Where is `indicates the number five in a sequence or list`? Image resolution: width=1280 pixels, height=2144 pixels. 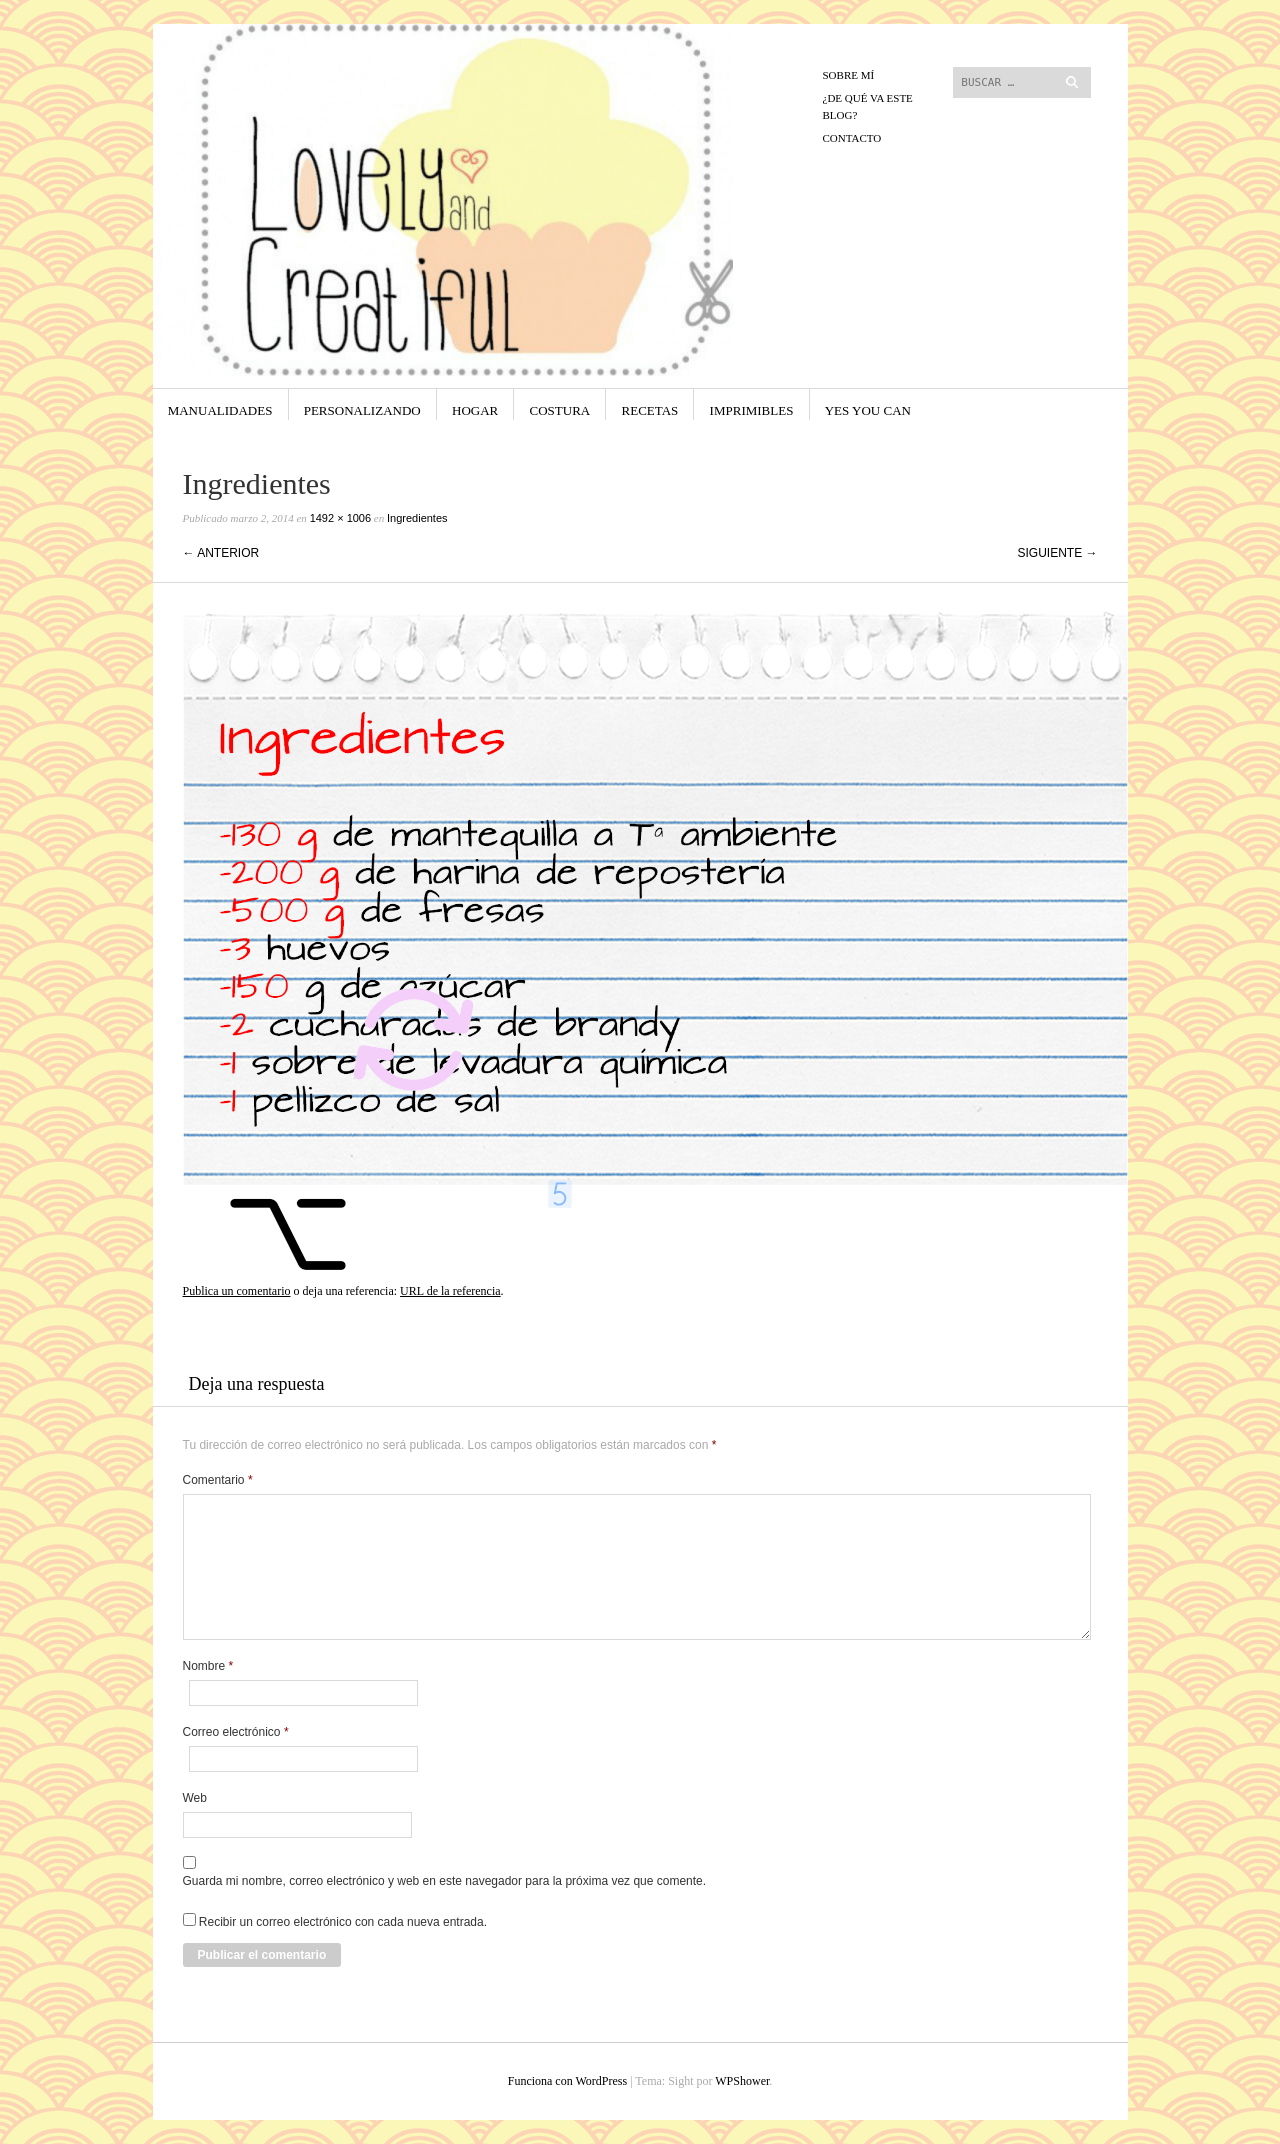
indicates the number five in a sequence or list is located at coordinates (560, 1194).